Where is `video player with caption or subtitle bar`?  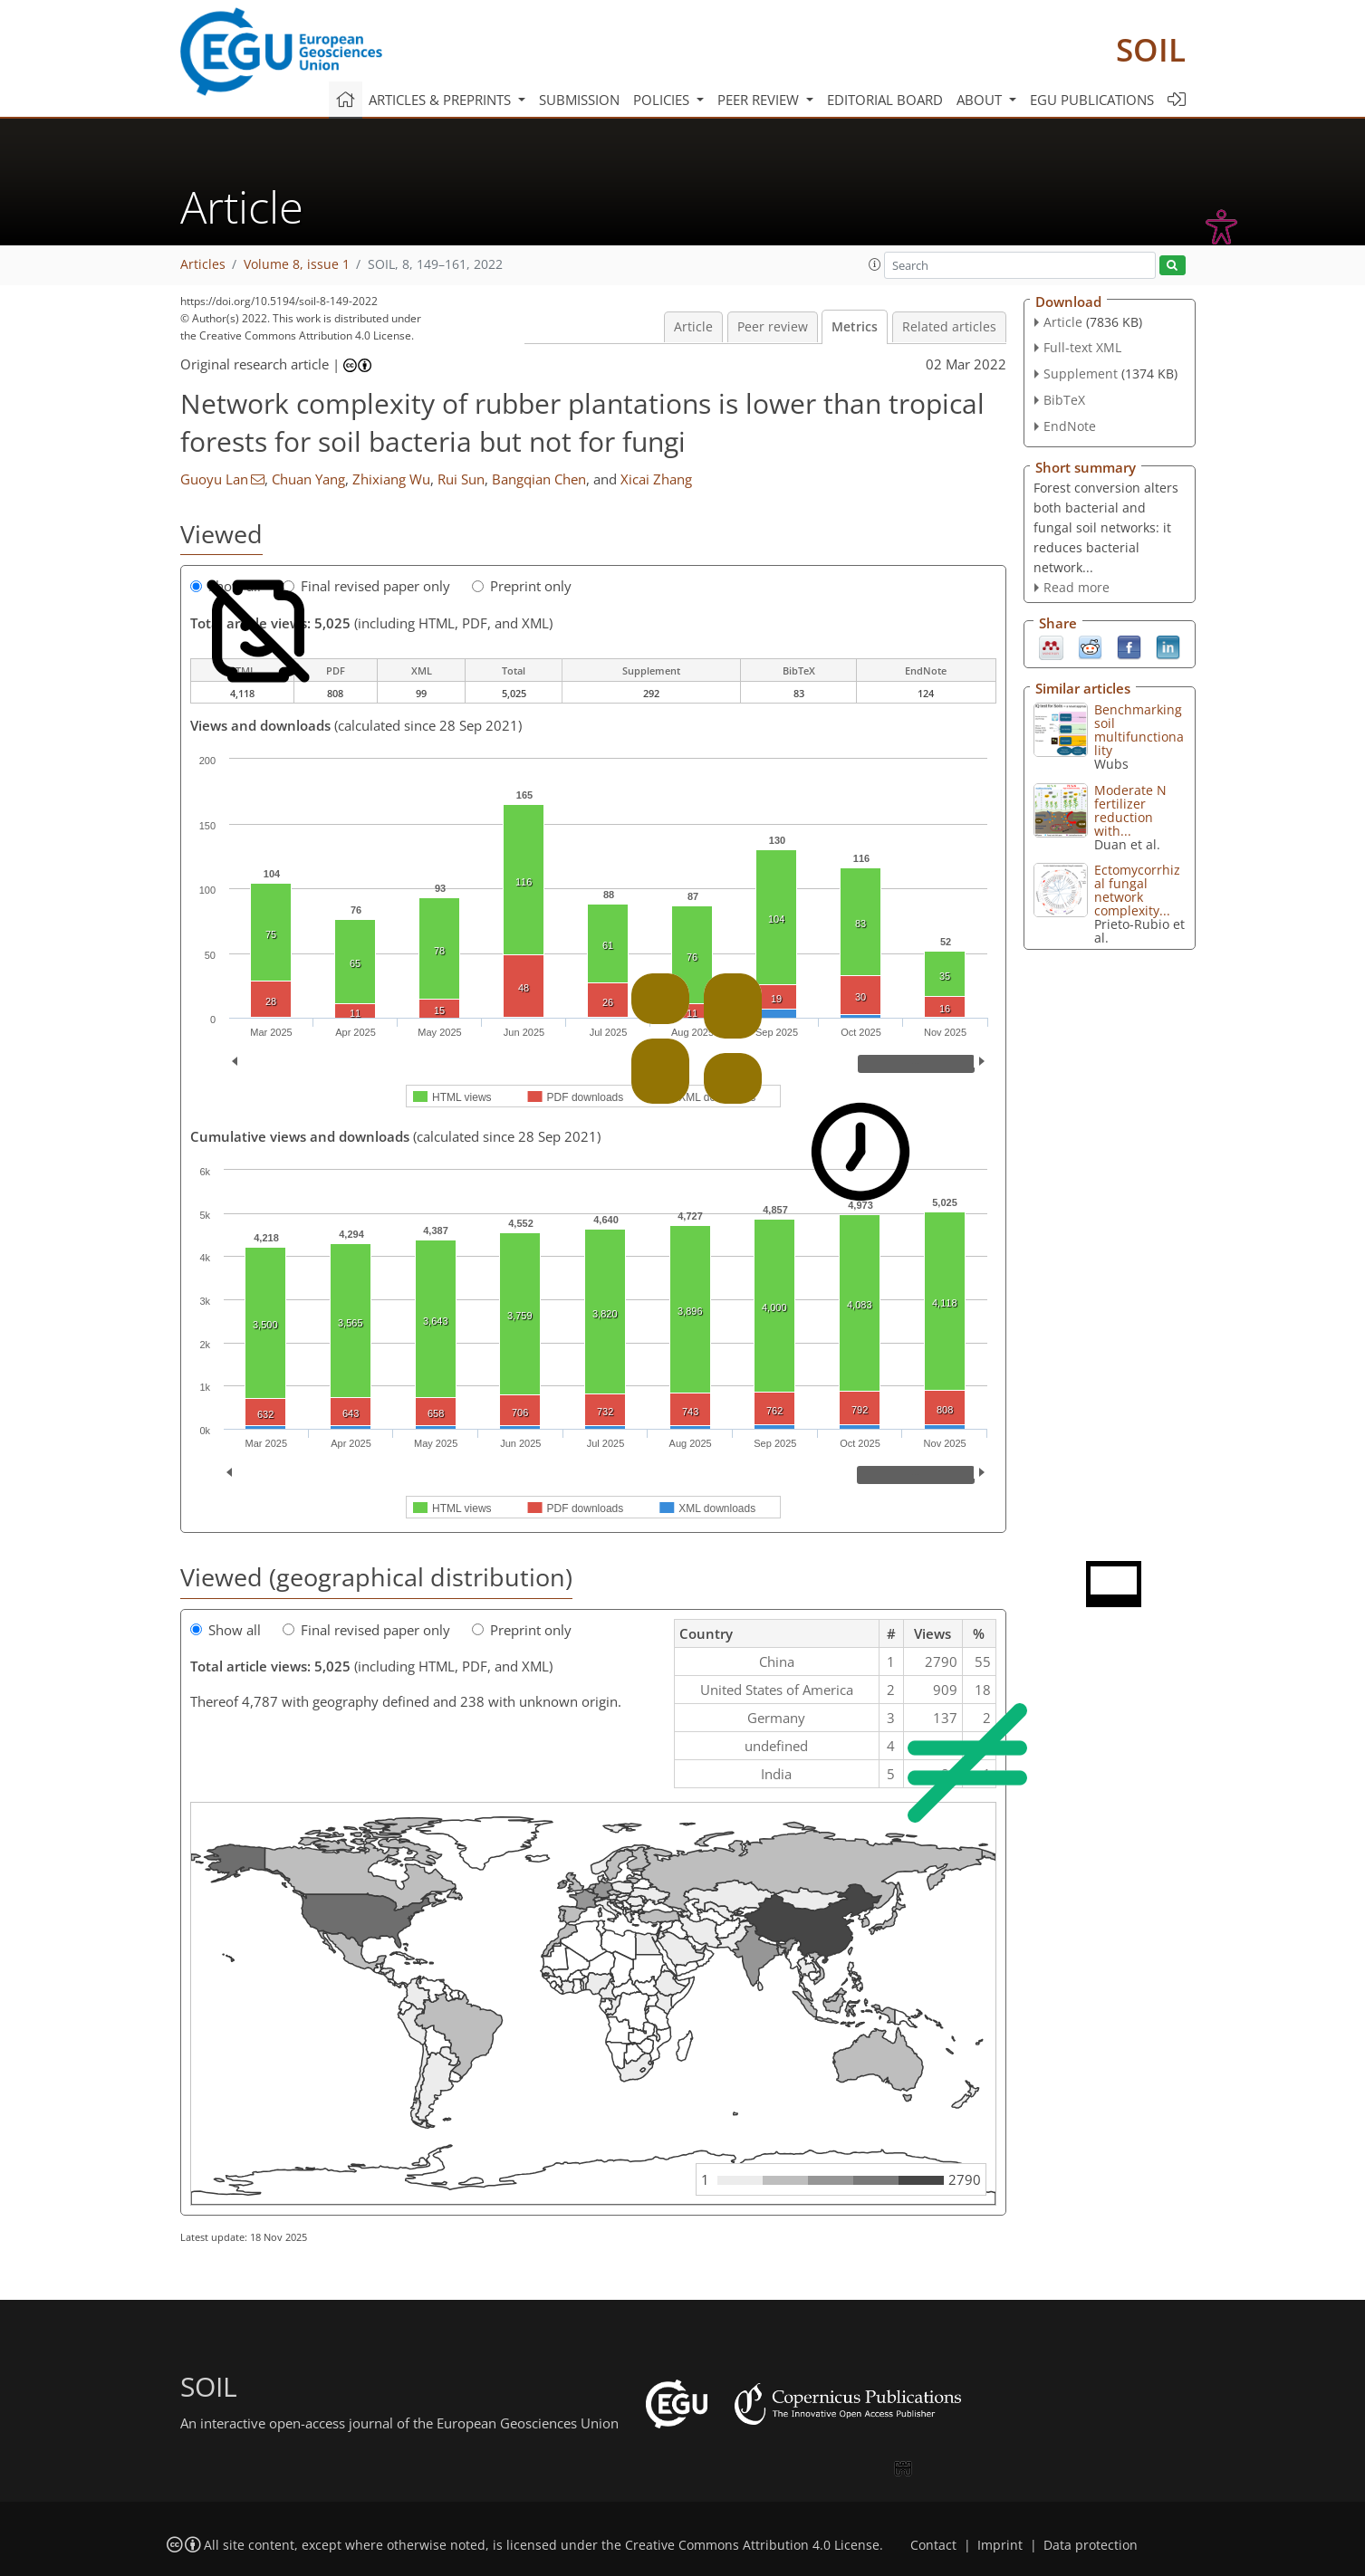 video player with caption or subtitle bar is located at coordinates (1113, 1584).